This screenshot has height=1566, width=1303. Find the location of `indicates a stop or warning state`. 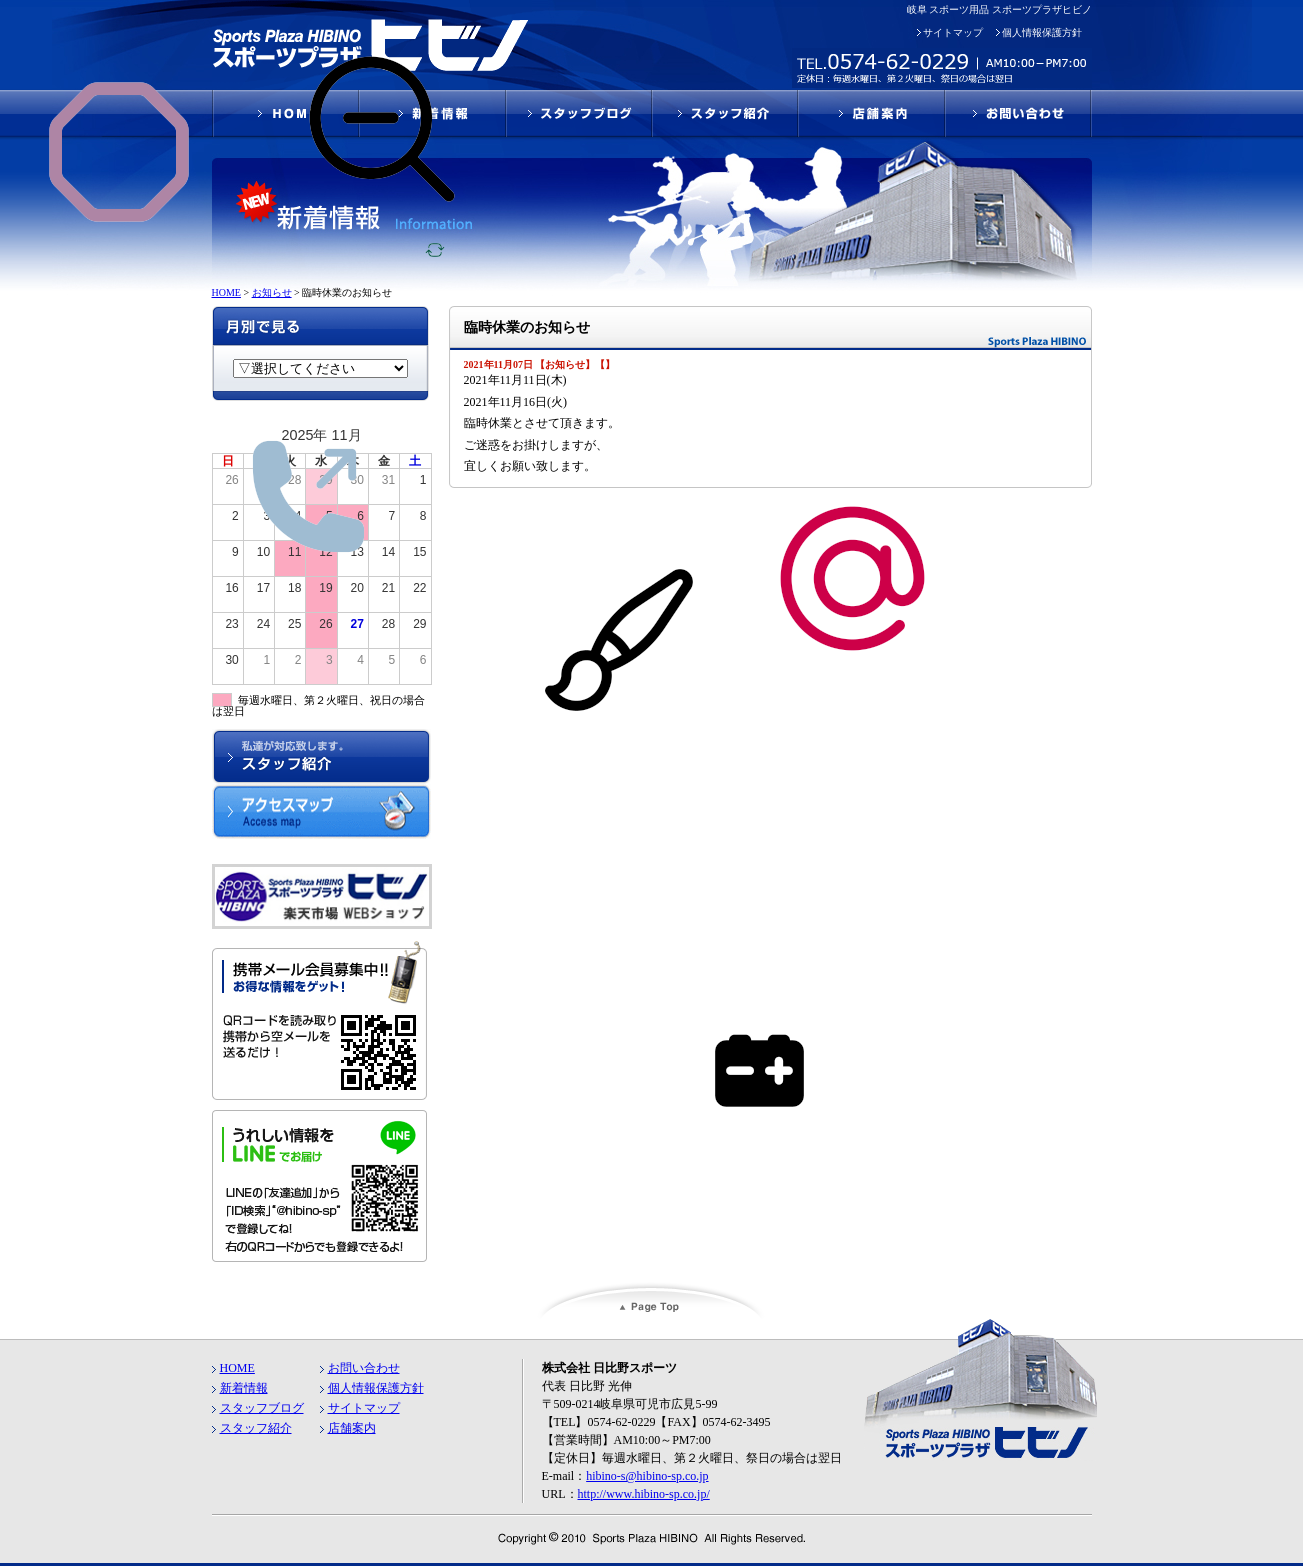

indicates a stop or warning state is located at coordinates (119, 152).